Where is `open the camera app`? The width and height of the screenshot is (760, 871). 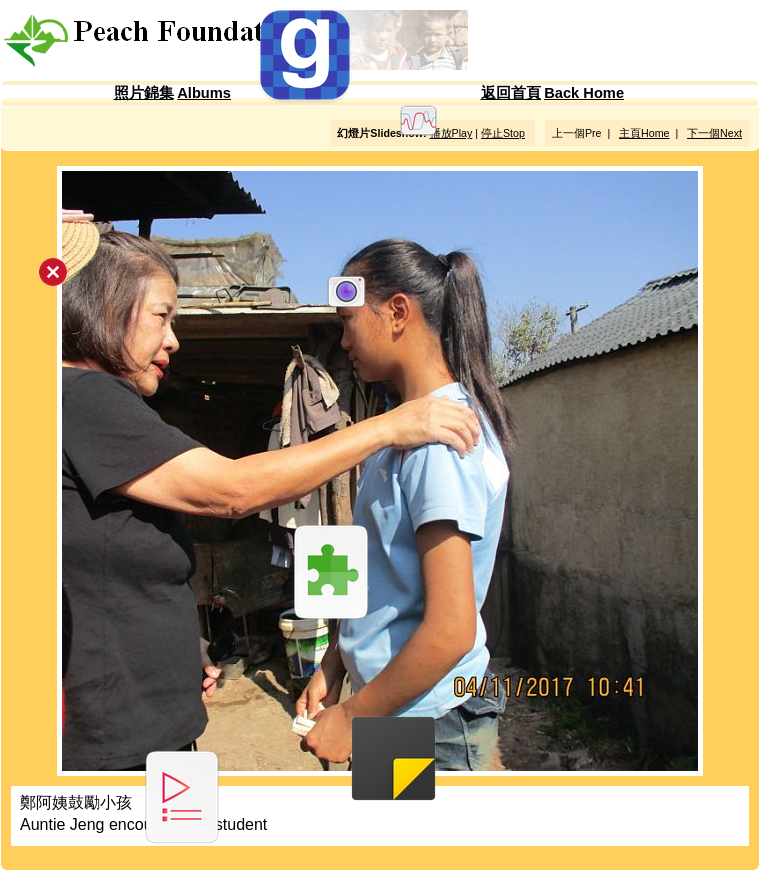 open the camera app is located at coordinates (346, 291).